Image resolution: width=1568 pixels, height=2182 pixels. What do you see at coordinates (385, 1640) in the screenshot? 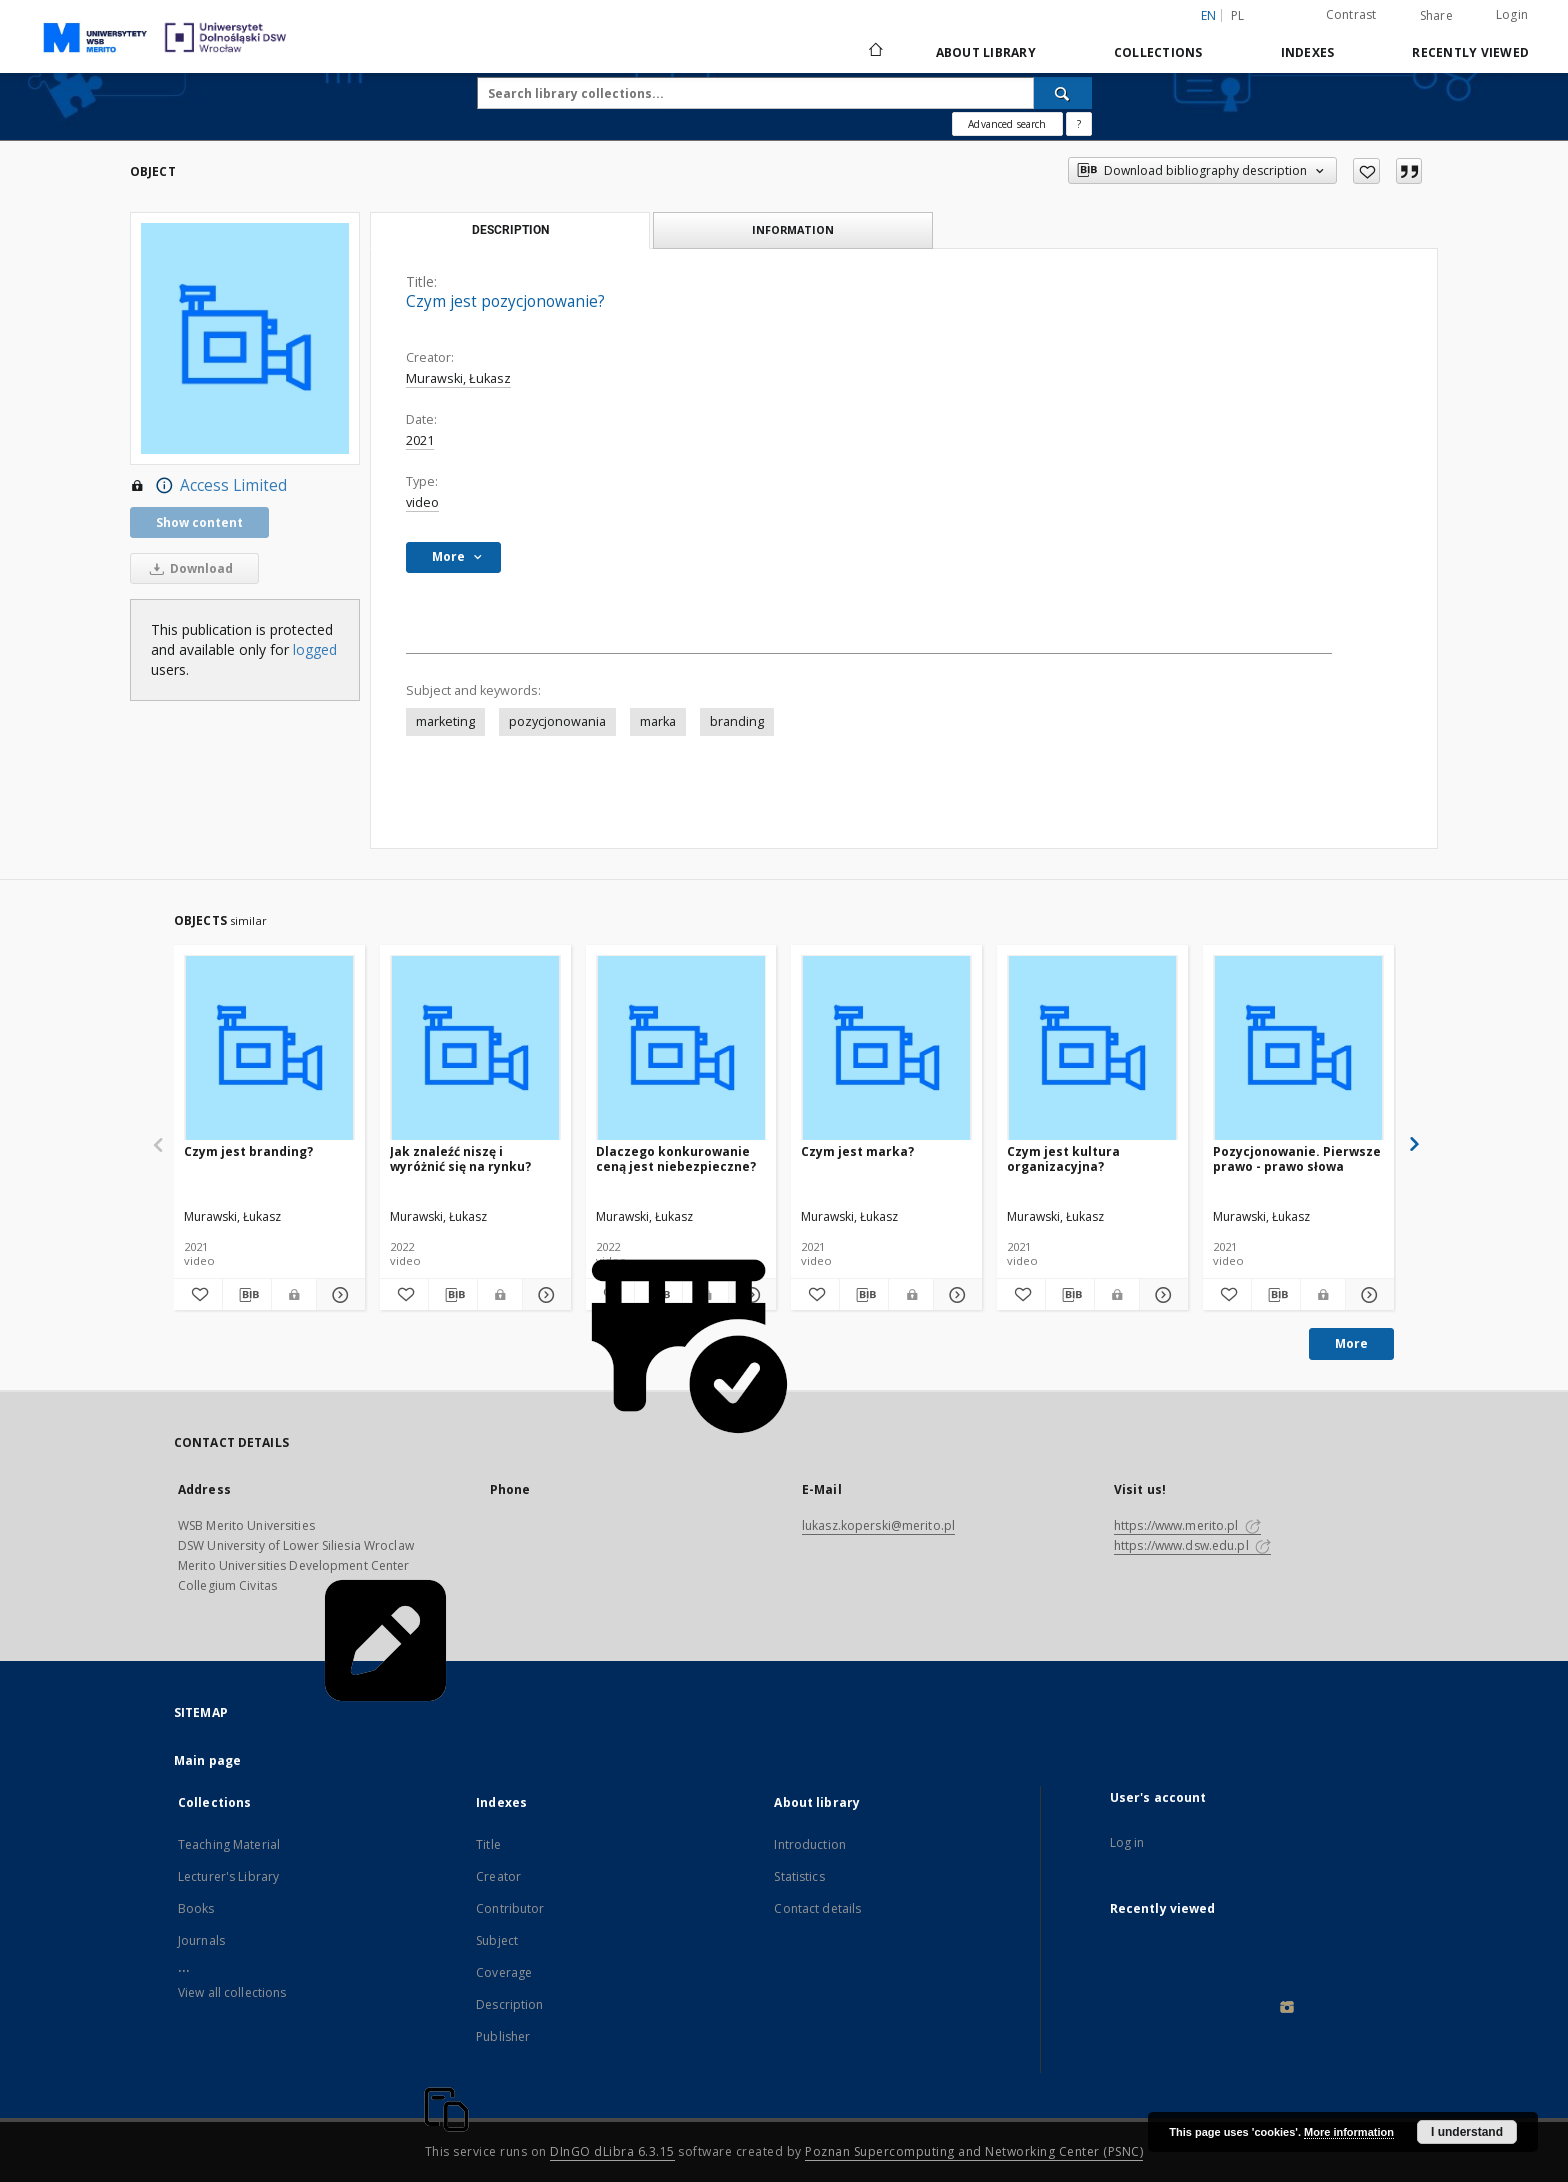
I see `edit or compose a new entry` at bounding box center [385, 1640].